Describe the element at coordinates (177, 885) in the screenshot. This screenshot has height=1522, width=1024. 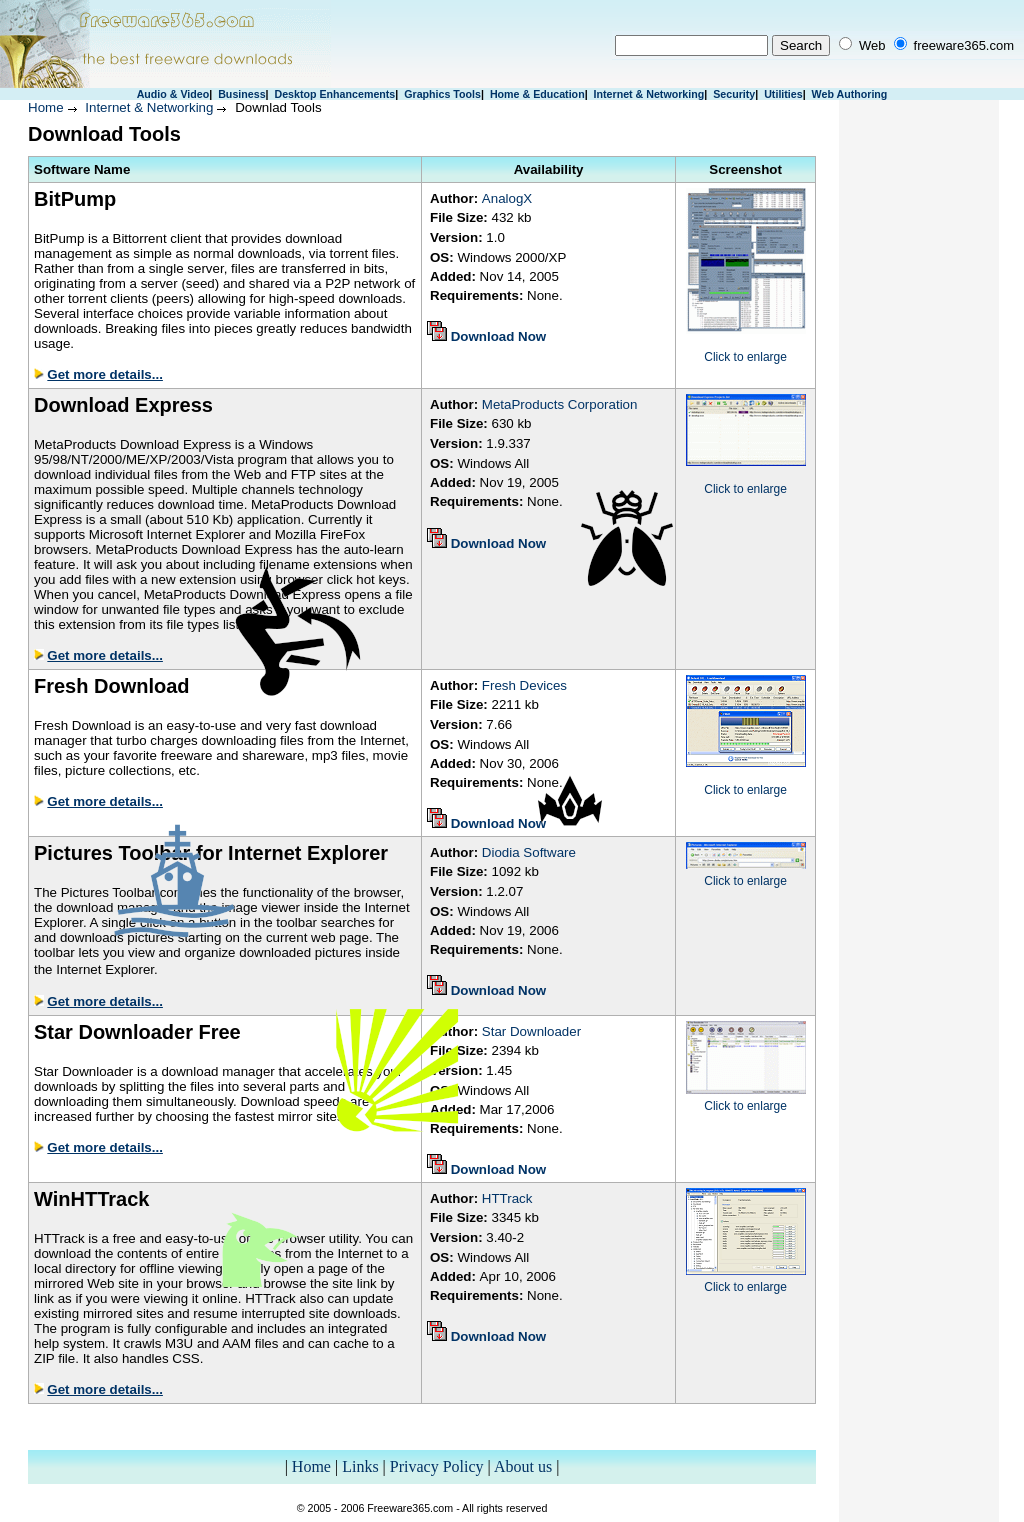
I see `play battleship game` at that location.